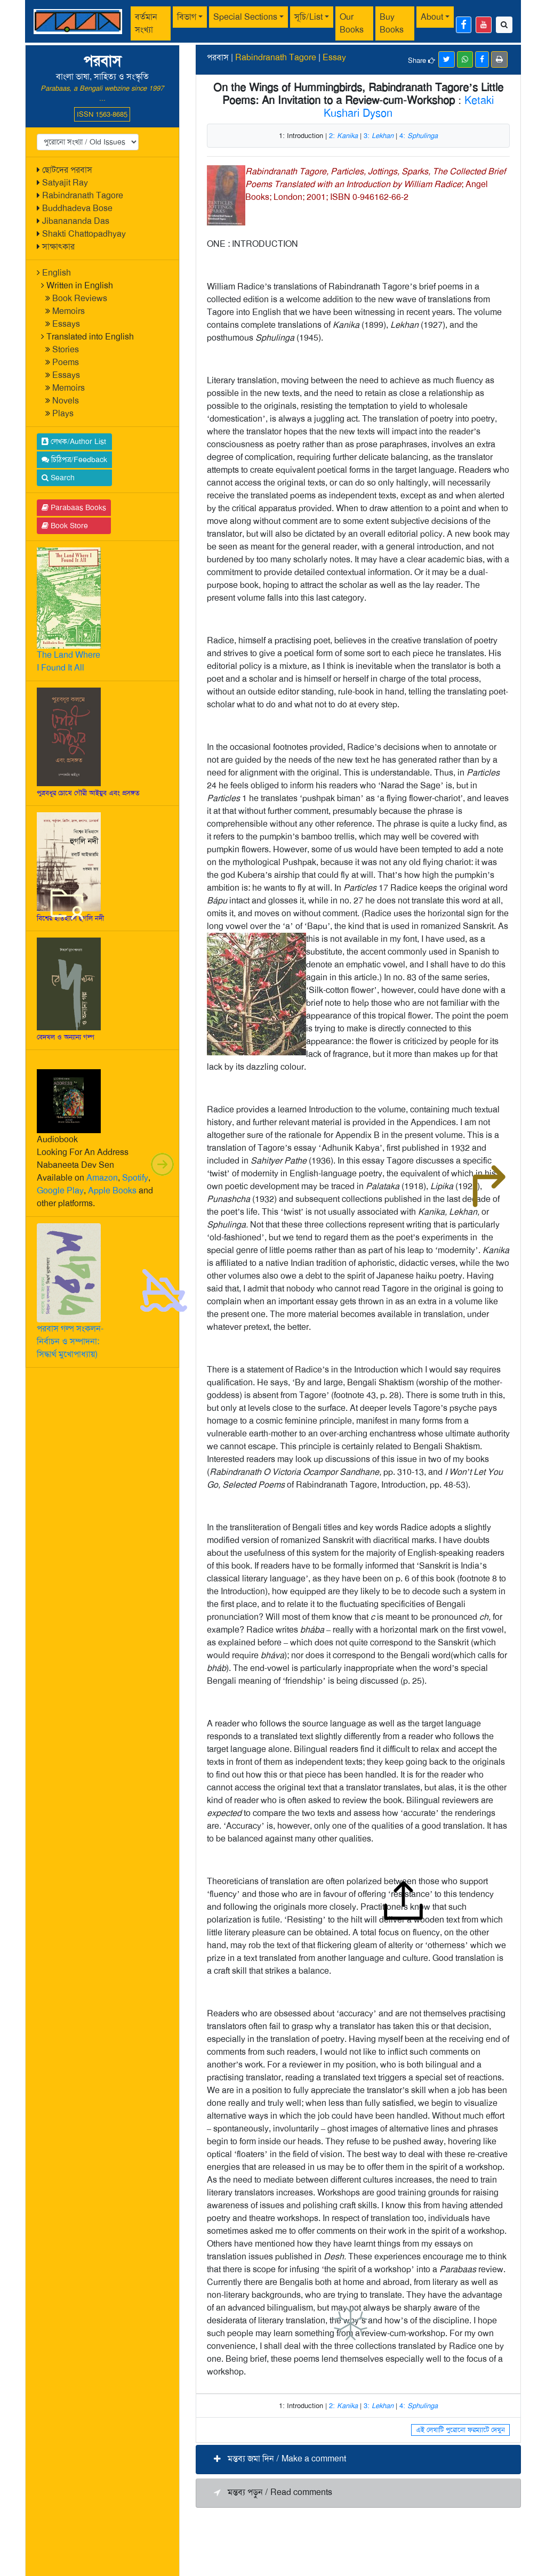  What do you see at coordinates (162, 1164) in the screenshot?
I see `proceed to the next step` at bounding box center [162, 1164].